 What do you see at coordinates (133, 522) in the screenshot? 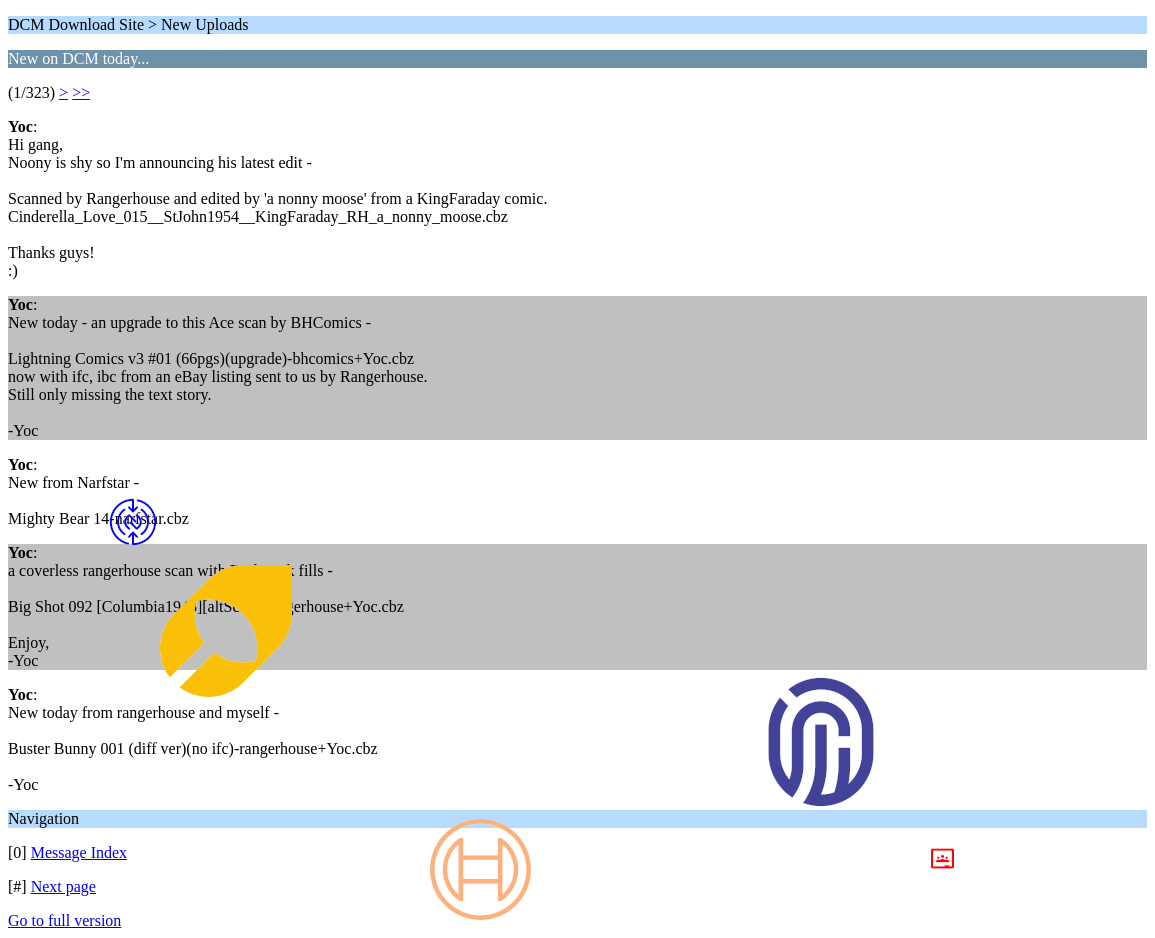
I see `indicates nfc directional communication capability` at bounding box center [133, 522].